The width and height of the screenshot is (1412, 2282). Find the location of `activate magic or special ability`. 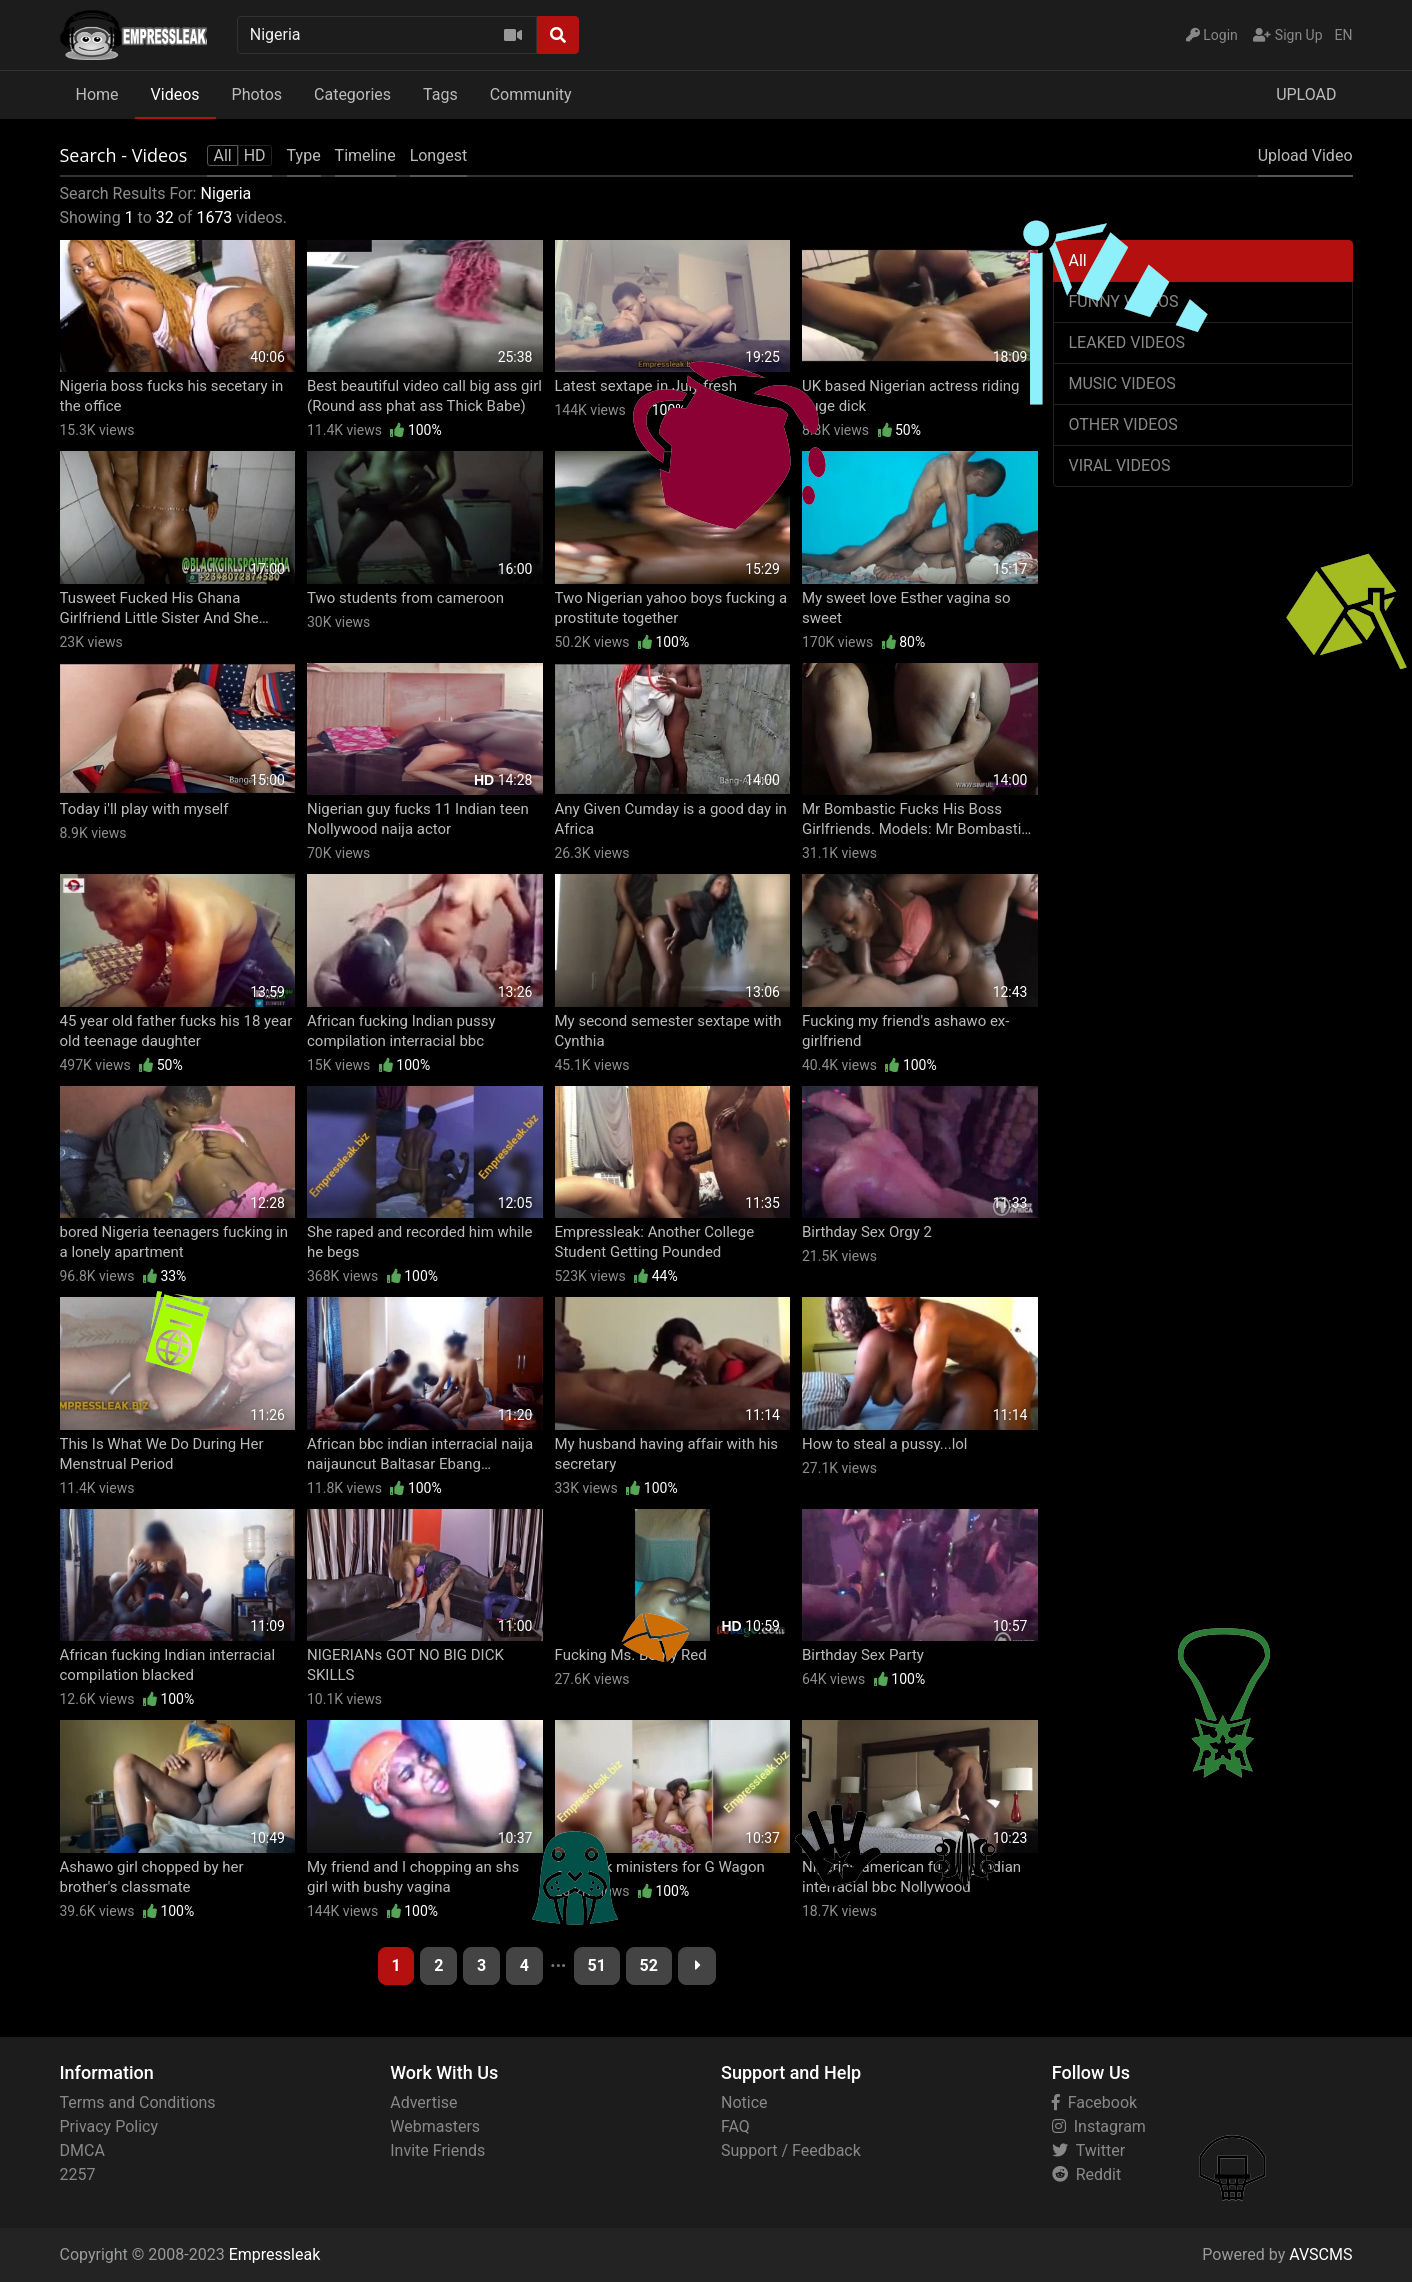

activate magic or special ability is located at coordinates (838, 1847).